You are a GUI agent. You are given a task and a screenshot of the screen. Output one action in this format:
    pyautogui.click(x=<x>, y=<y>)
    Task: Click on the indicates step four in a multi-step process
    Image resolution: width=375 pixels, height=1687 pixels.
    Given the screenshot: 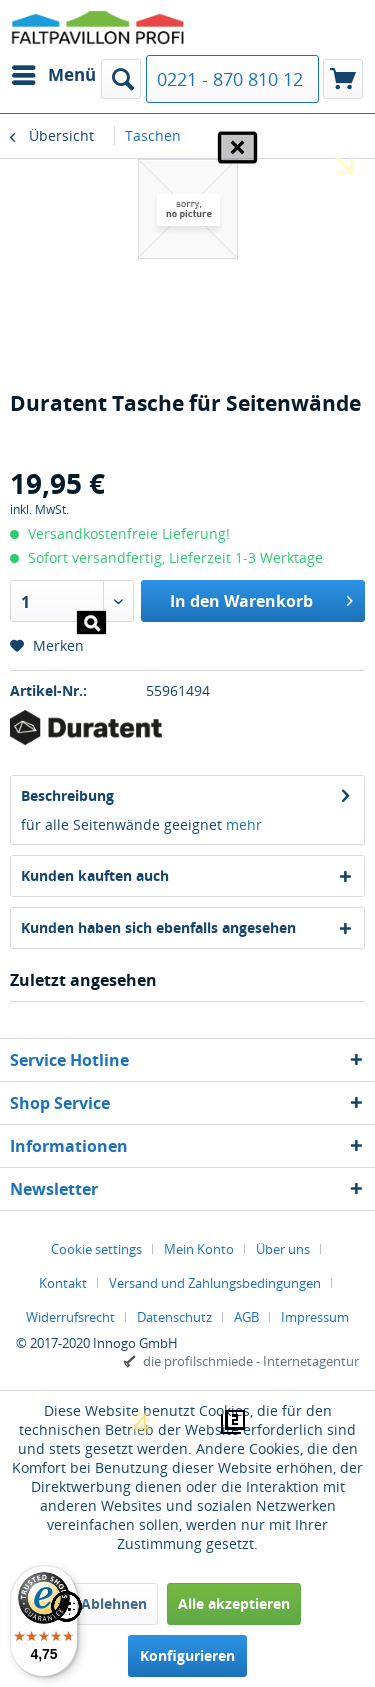 What is the action you would take?
    pyautogui.click(x=141, y=1423)
    